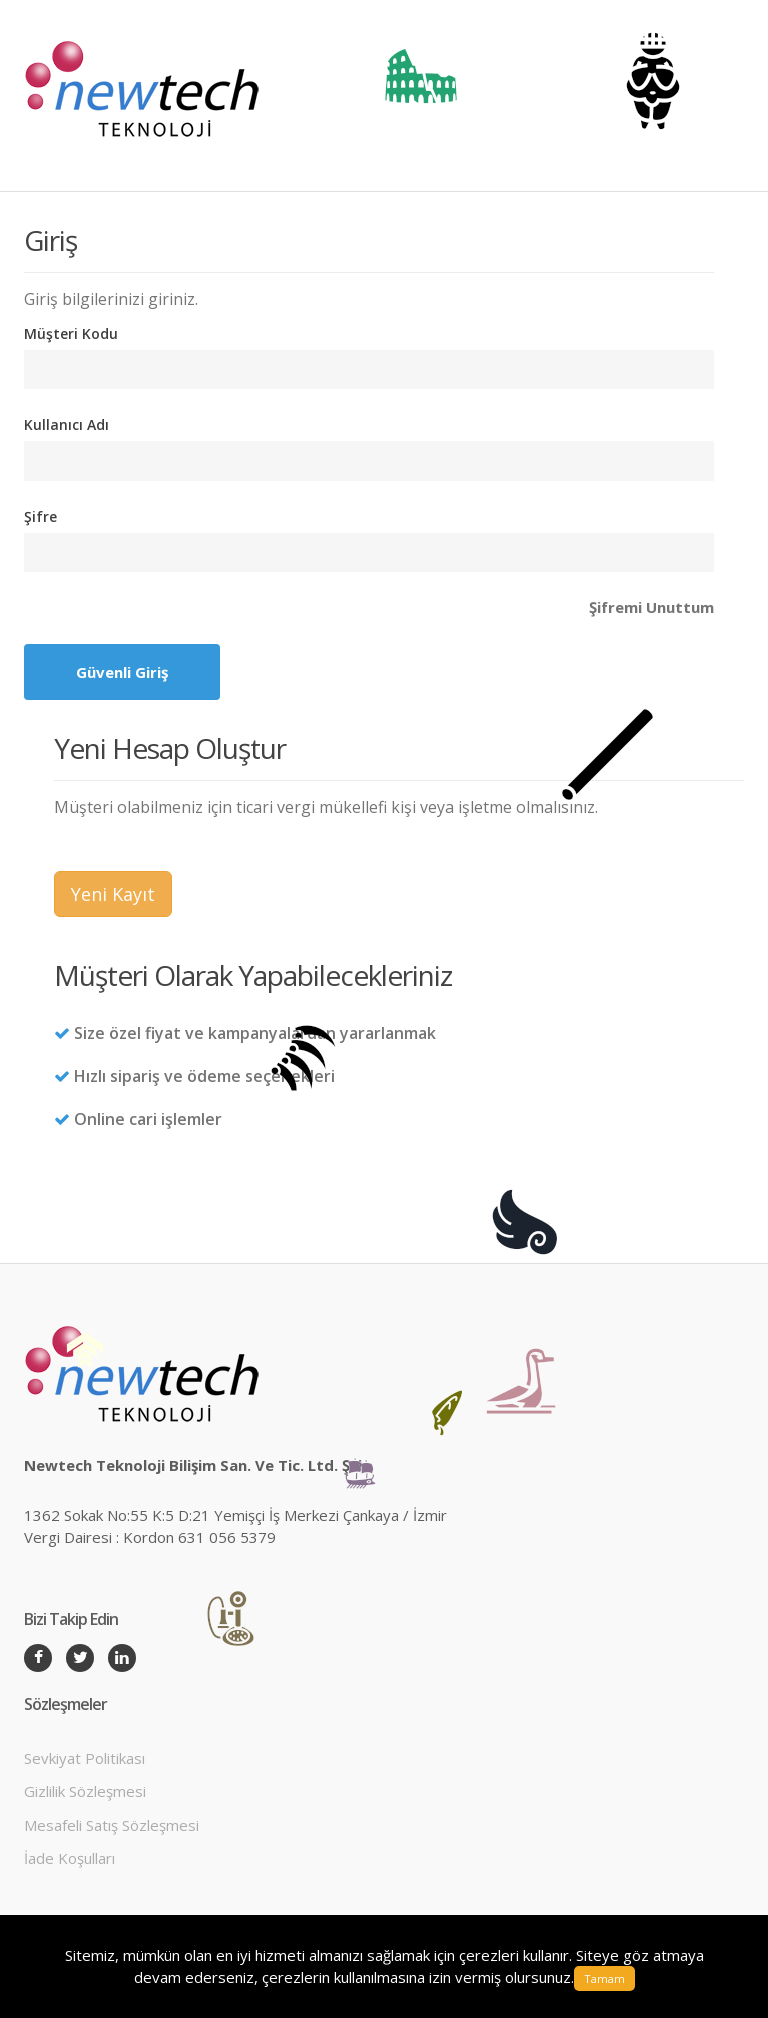 This screenshot has height=2018, width=768. I want to click on upgrade your character or item, so click(85, 1350).